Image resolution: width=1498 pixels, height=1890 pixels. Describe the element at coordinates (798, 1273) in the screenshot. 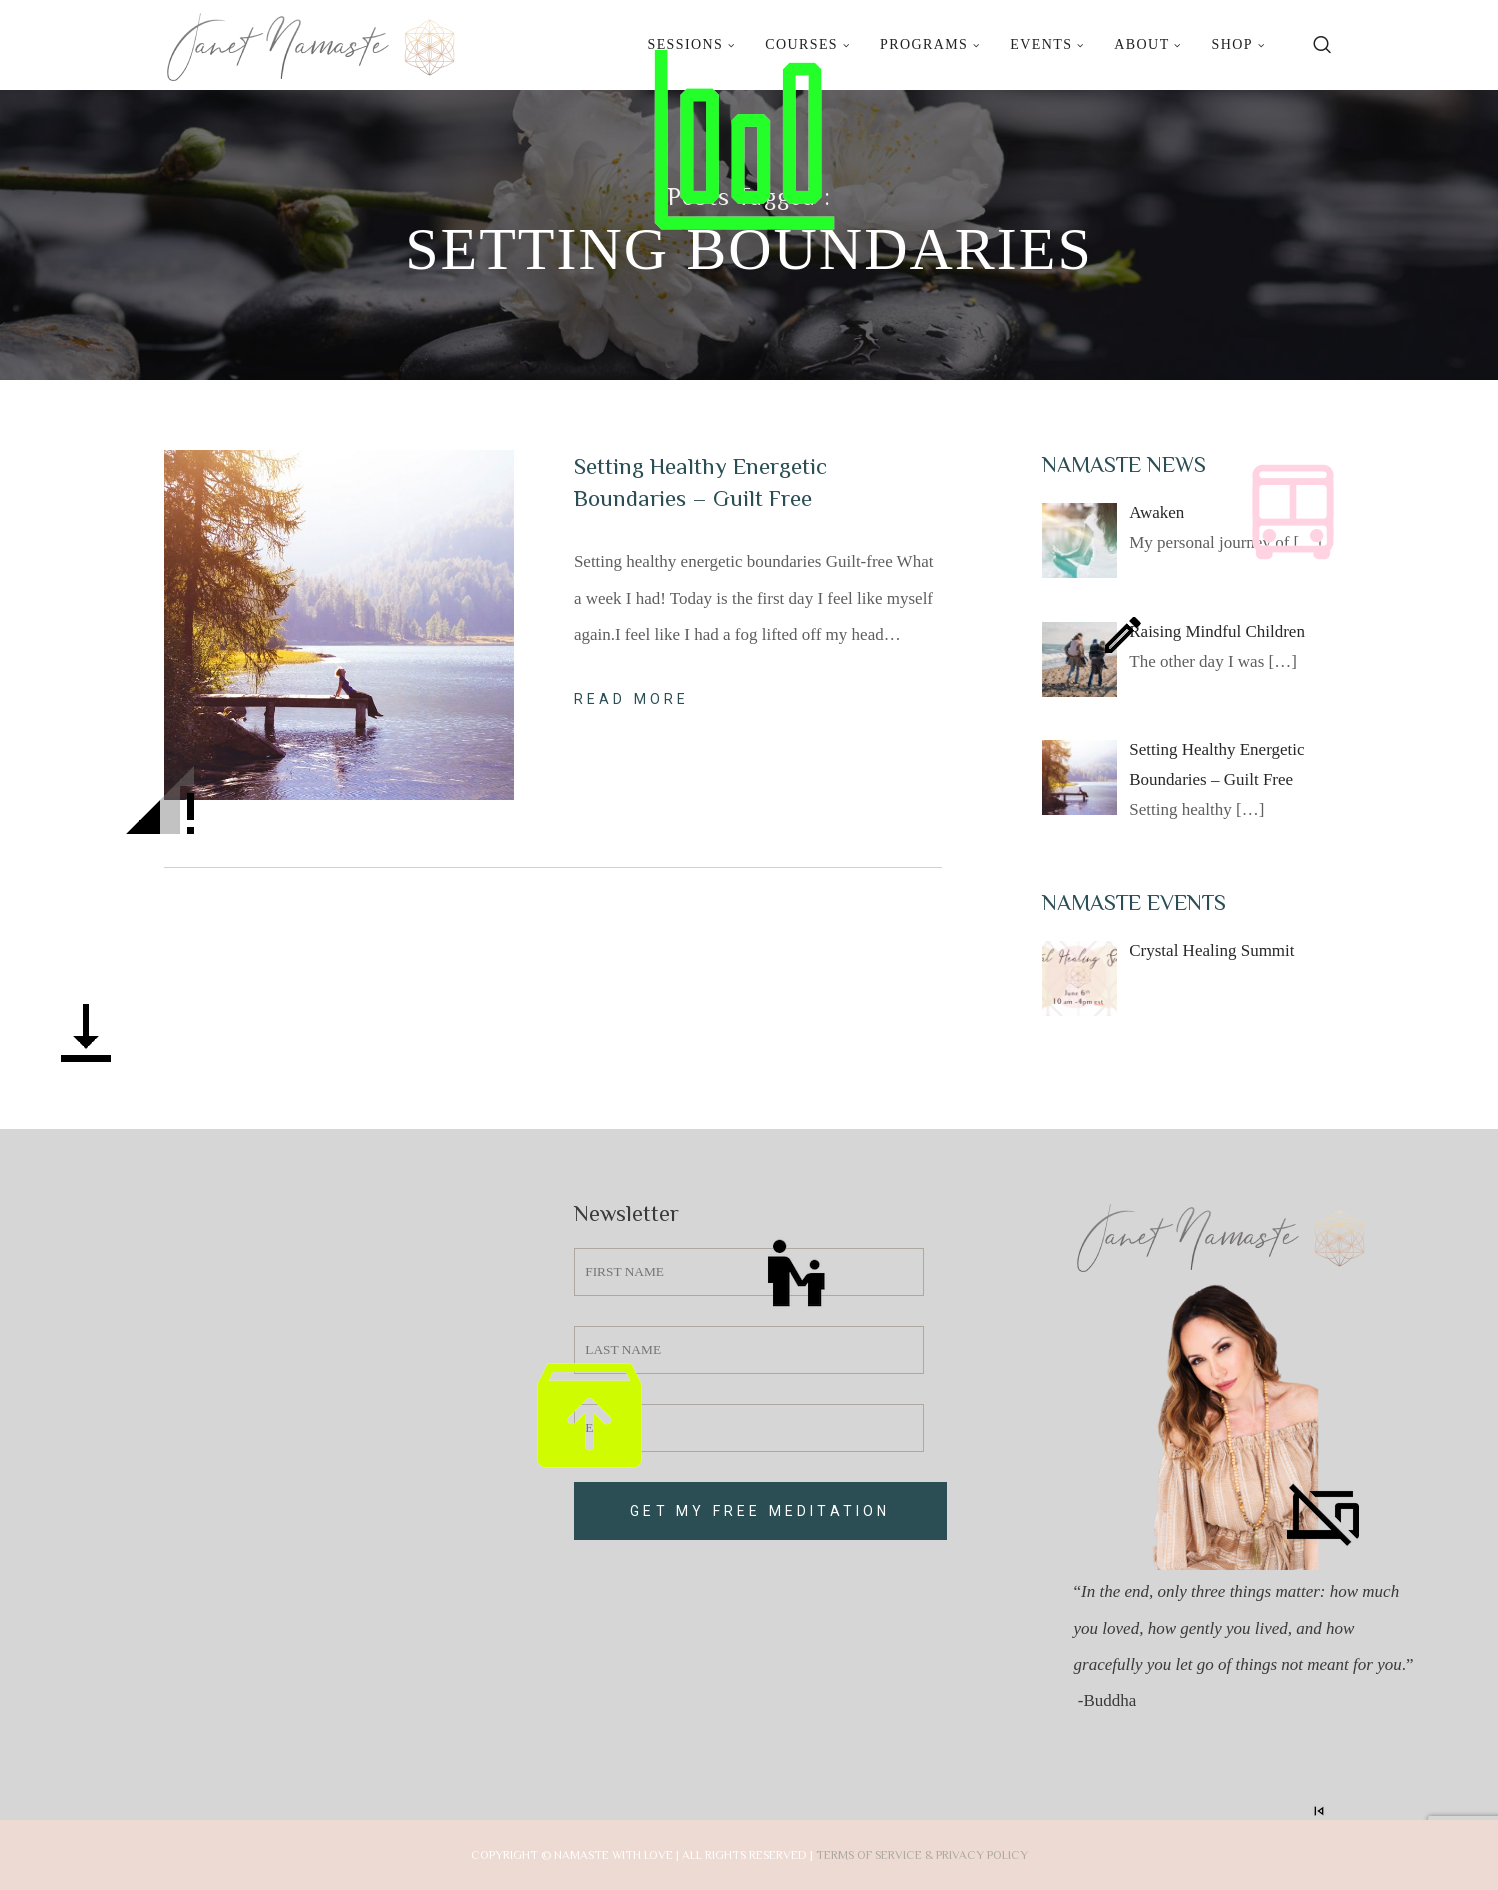

I see `indicates child supervision required` at that location.